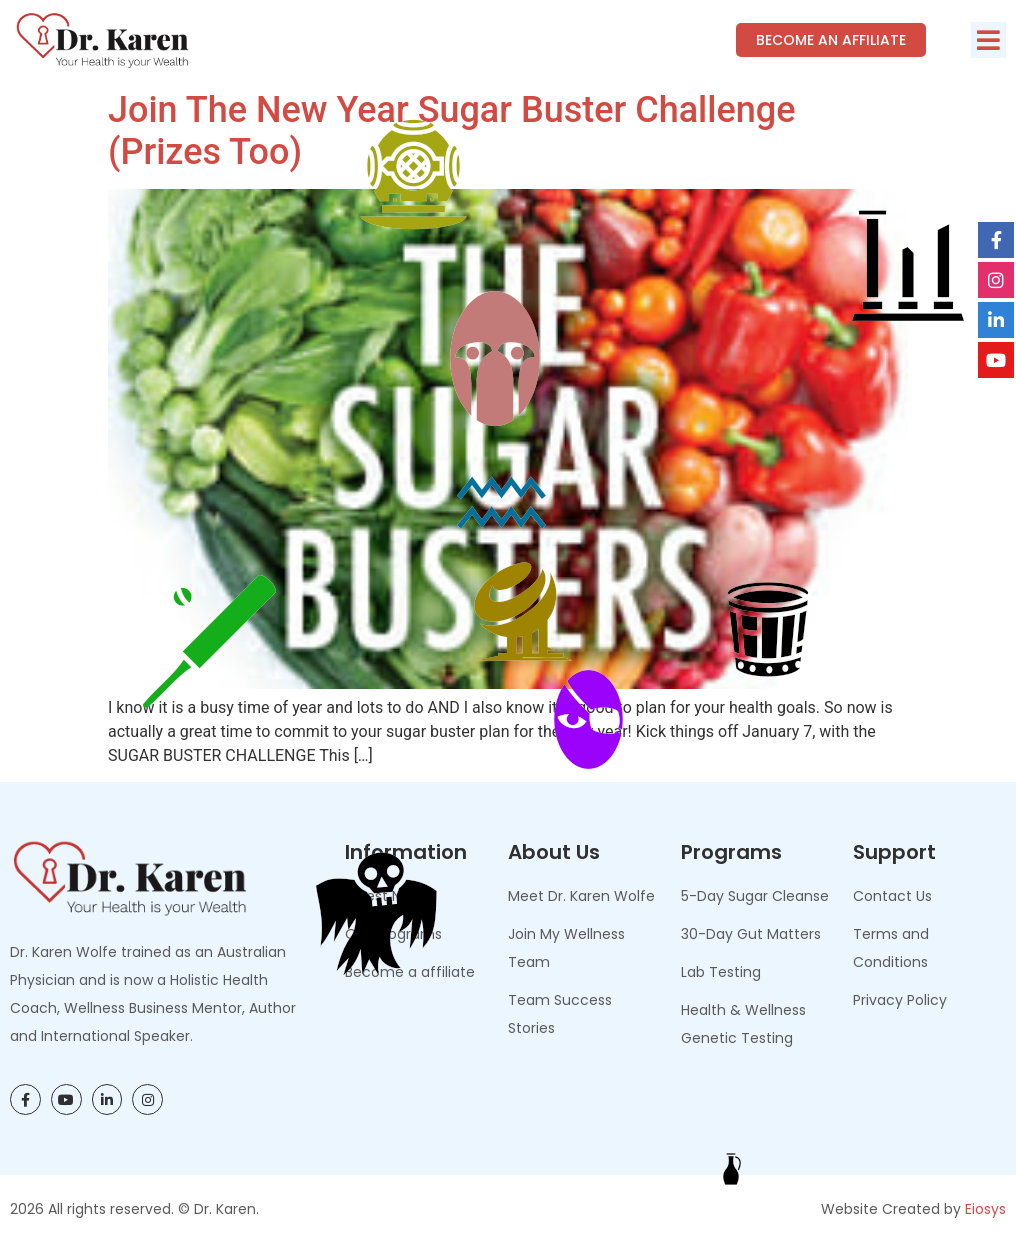 The width and height of the screenshot is (1016, 1248). Describe the element at coordinates (377, 914) in the screenshot. I see `indicates a haunted or spooky game element` at that location.